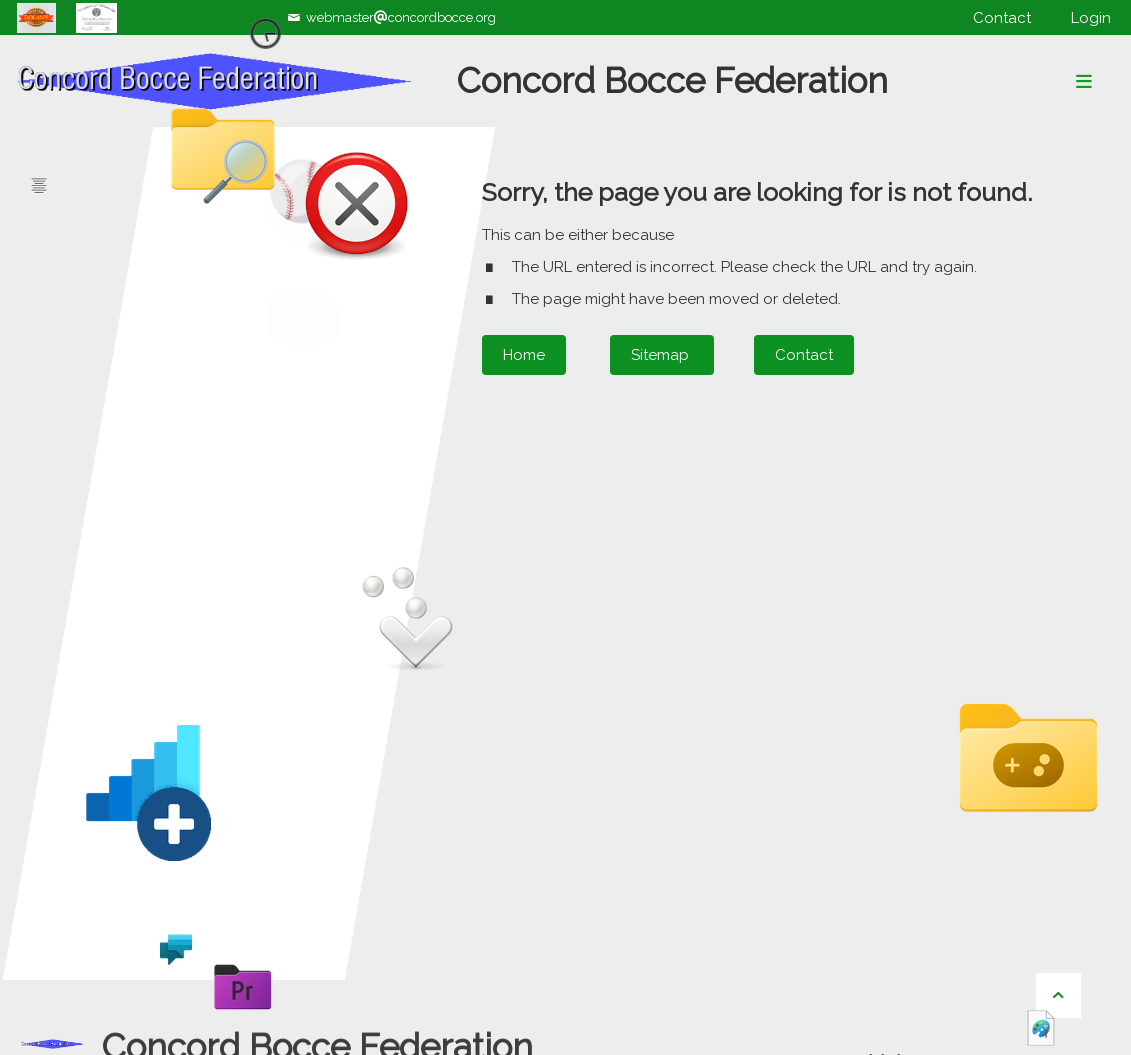  Describe the element at coordinates (1041, 1028) in the screenshot. I see `open file in paint application` at that location.